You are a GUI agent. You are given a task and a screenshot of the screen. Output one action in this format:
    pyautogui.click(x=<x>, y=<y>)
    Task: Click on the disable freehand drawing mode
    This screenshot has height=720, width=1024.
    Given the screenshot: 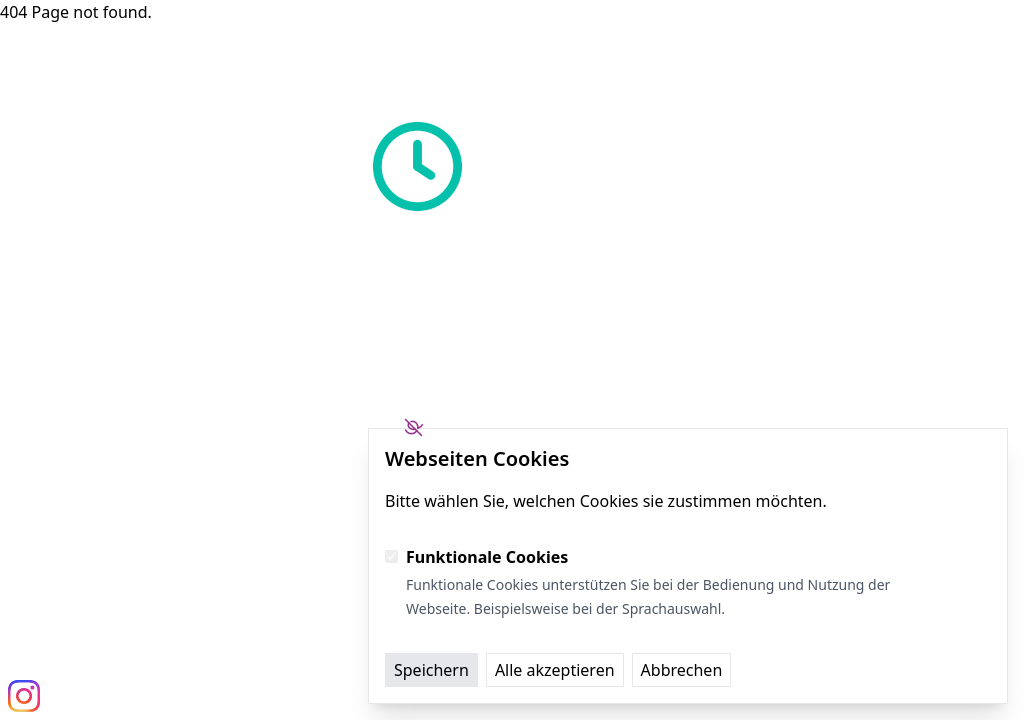 What is the action you would take?
    pyautogui.click(x=413, y=427)
    